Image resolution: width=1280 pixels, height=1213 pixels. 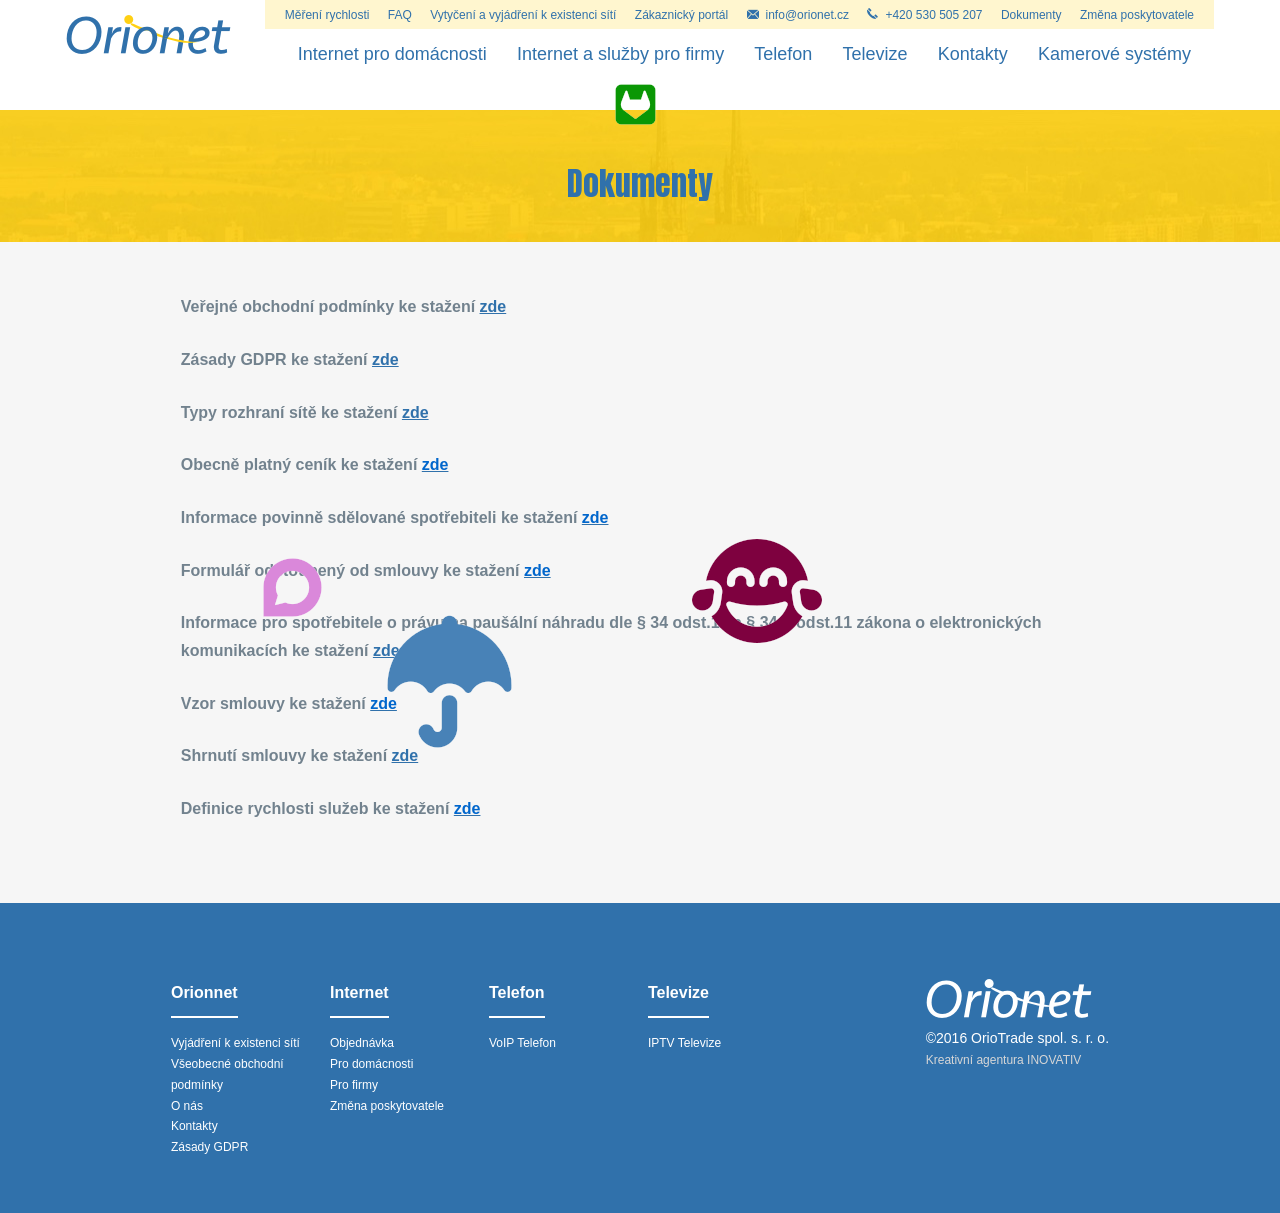 I want to click on open GitLab repository, so click(x=635, y=104).